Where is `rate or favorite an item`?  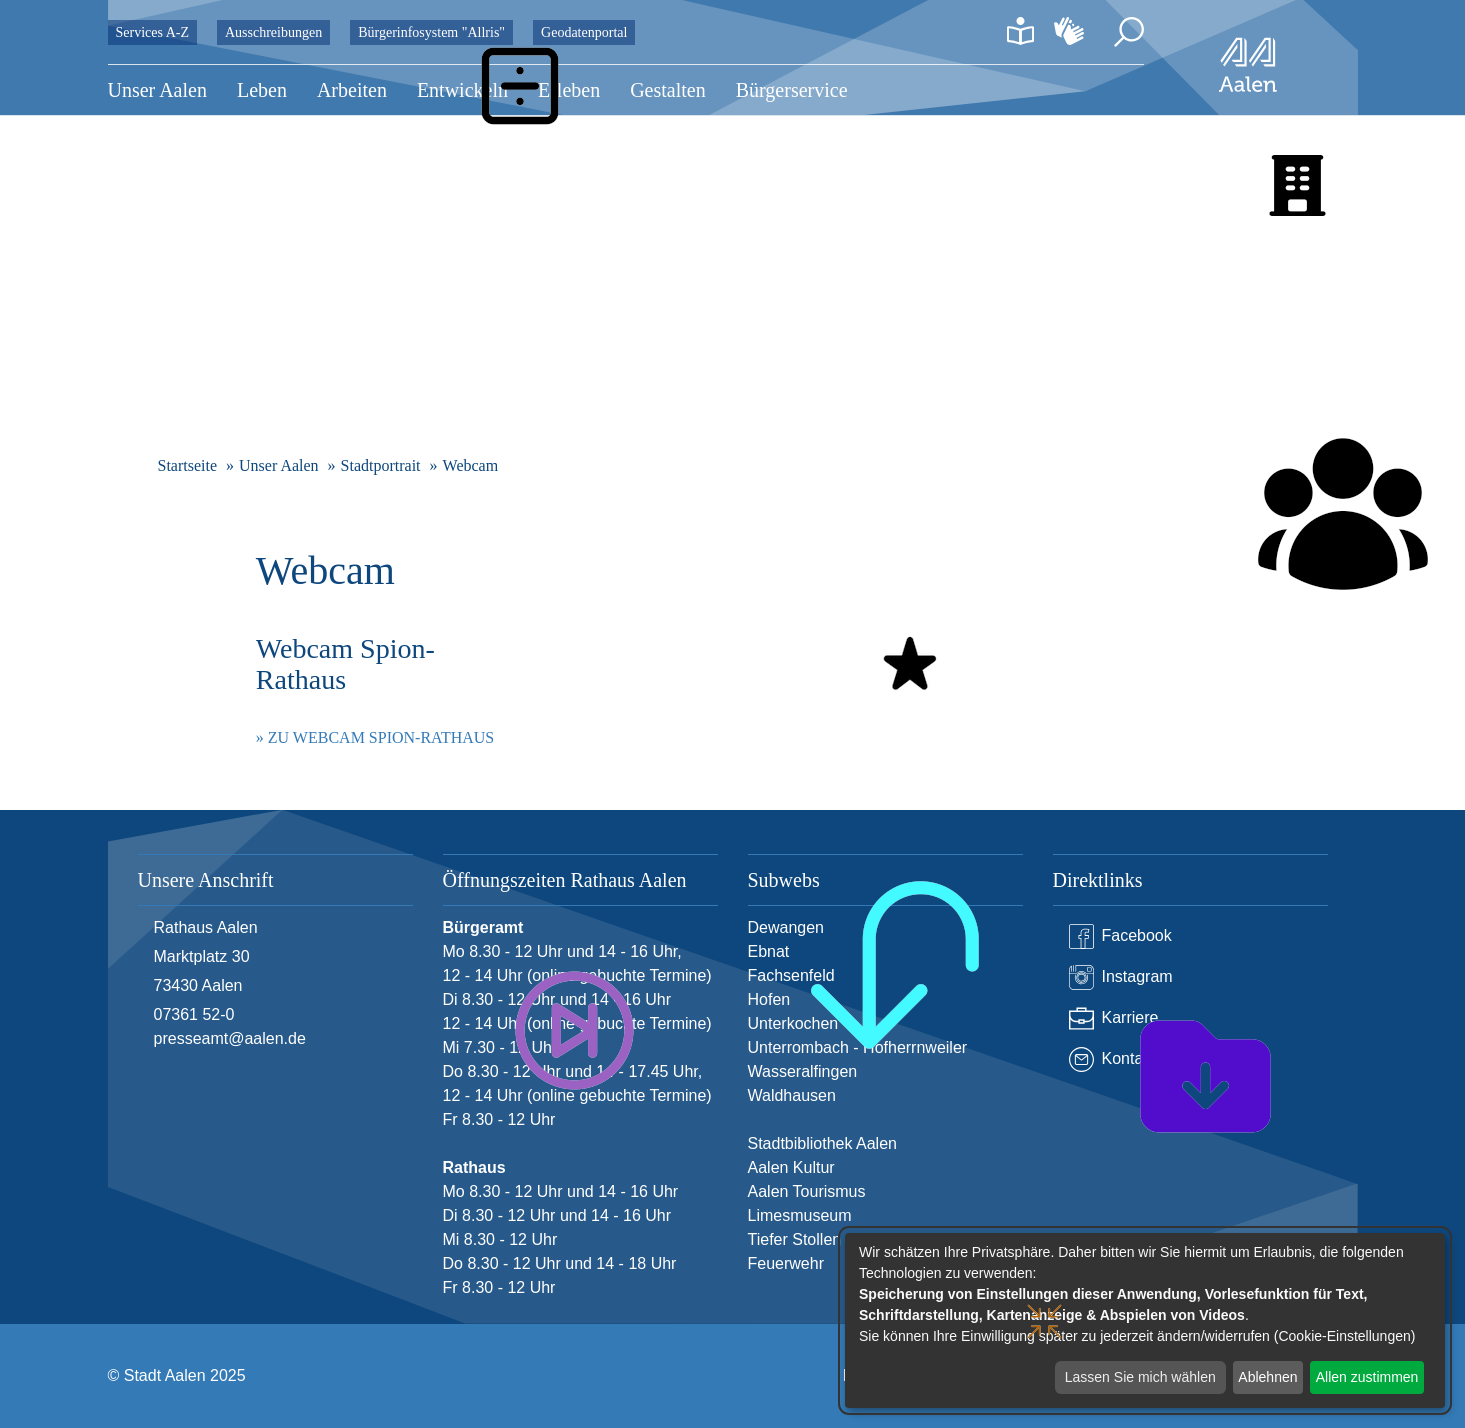 rate or favorite an item is located at coordinates (910, 662).